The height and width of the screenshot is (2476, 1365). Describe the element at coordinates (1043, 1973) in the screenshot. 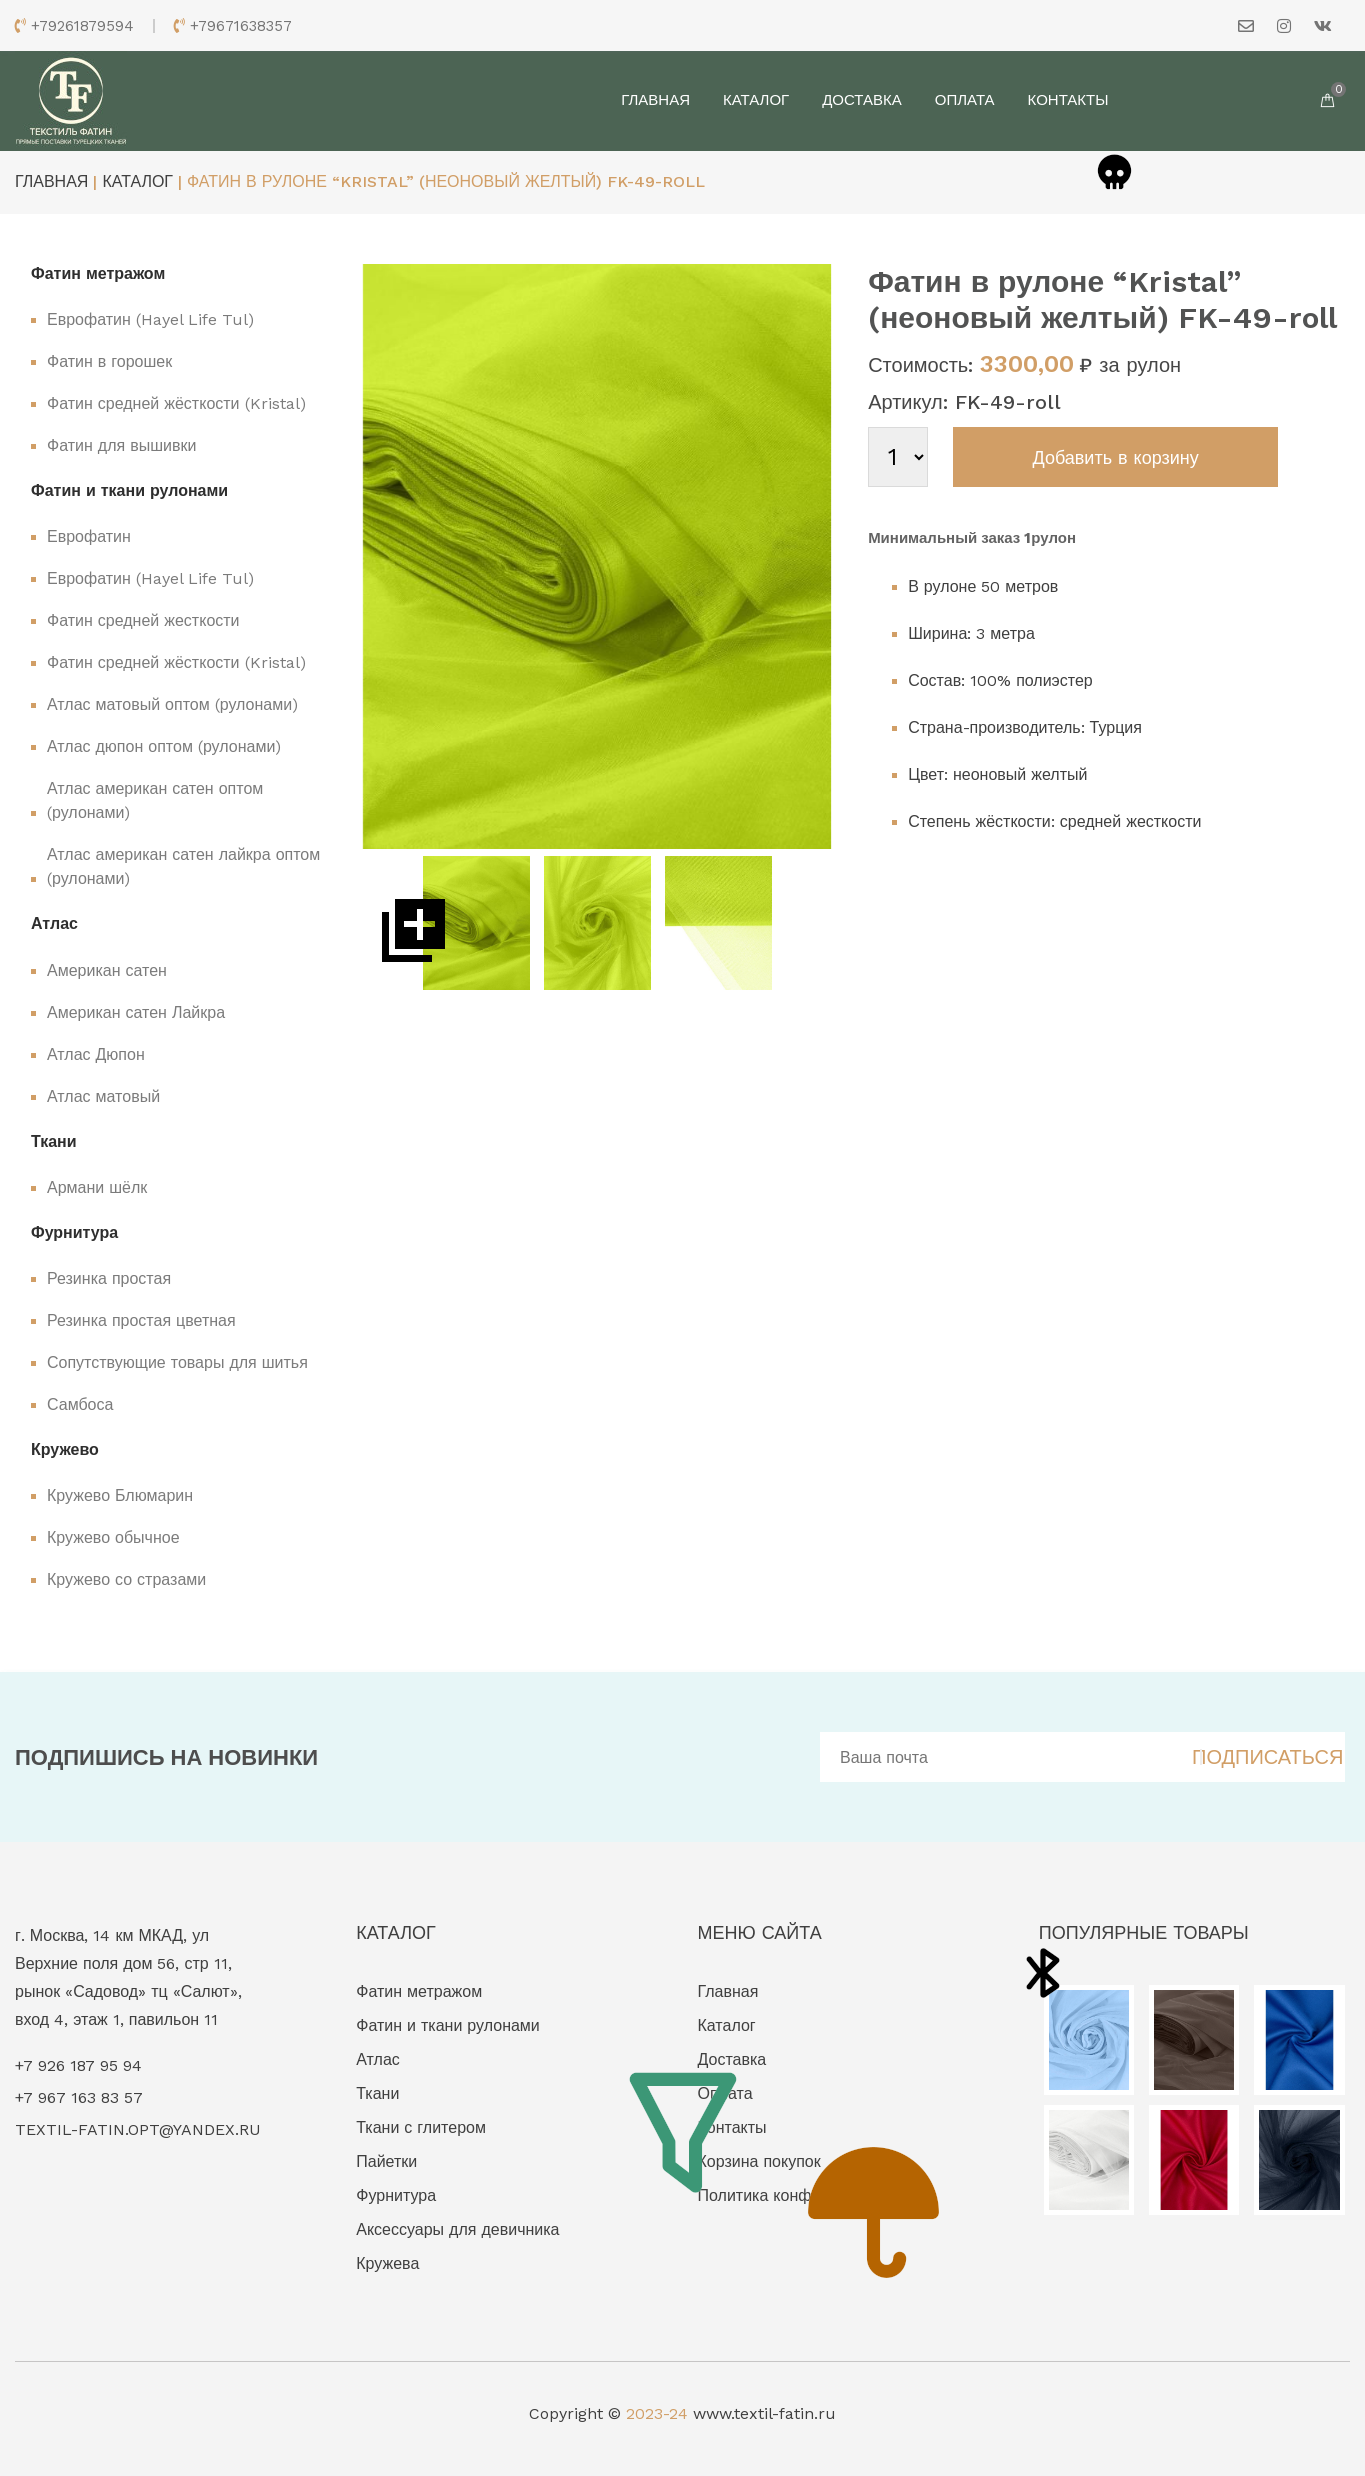

I see `toggle bluetooth connectivity on or off` at that location.